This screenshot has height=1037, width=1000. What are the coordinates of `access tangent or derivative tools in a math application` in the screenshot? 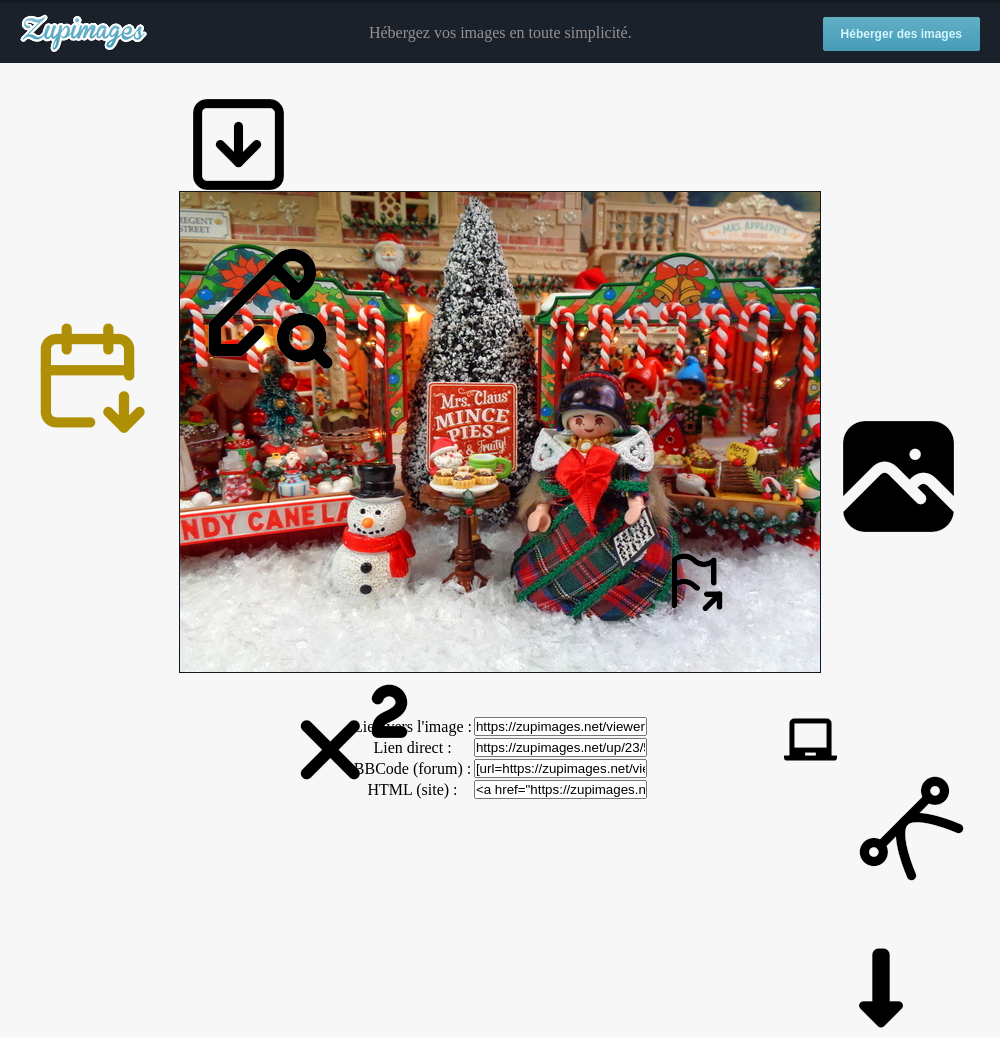 It's located at (911, 828).